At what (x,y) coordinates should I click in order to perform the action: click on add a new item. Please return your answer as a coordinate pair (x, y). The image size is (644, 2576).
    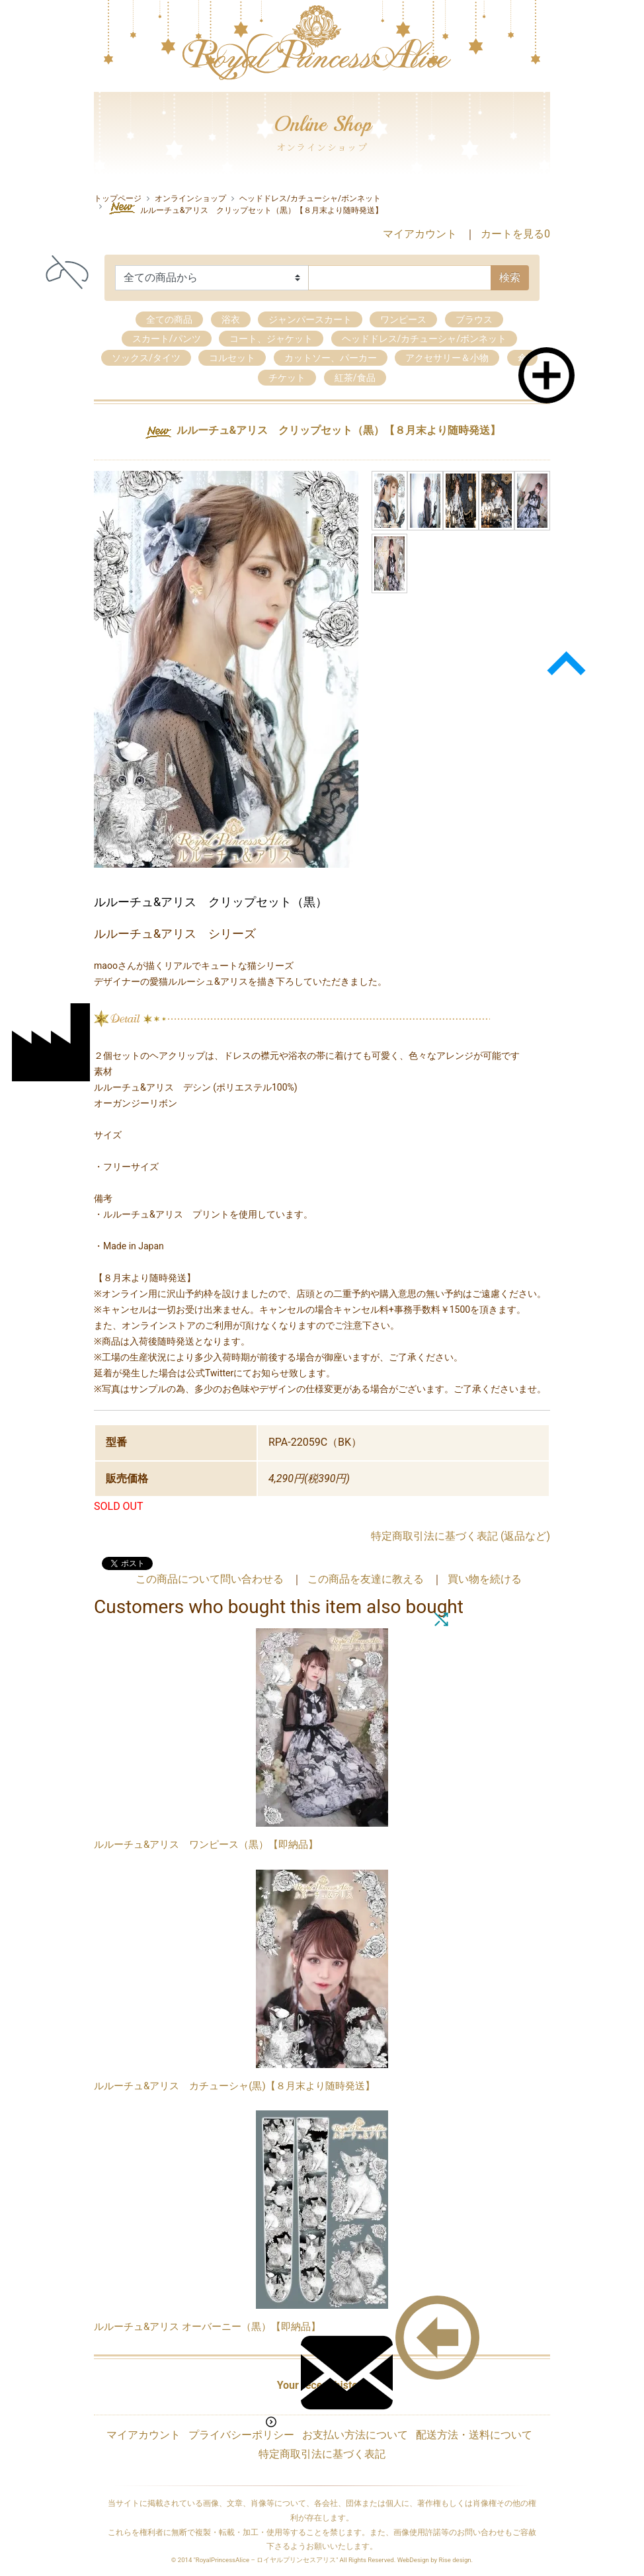
    Looking at the image, I should click on (546, 375).